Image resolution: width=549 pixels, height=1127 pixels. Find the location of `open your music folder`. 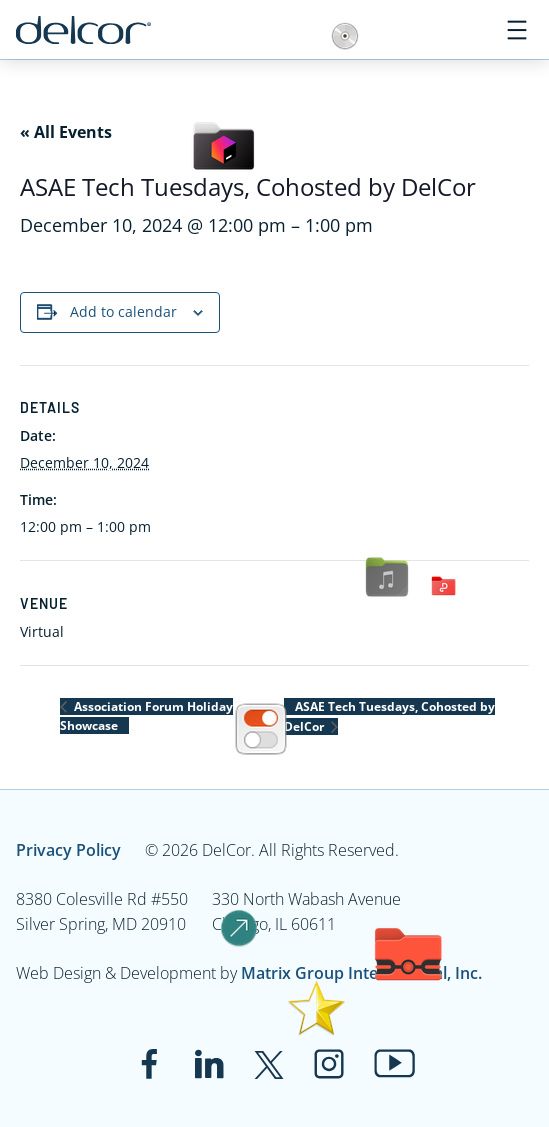

open your music folder is located at coordinates (387, 577).